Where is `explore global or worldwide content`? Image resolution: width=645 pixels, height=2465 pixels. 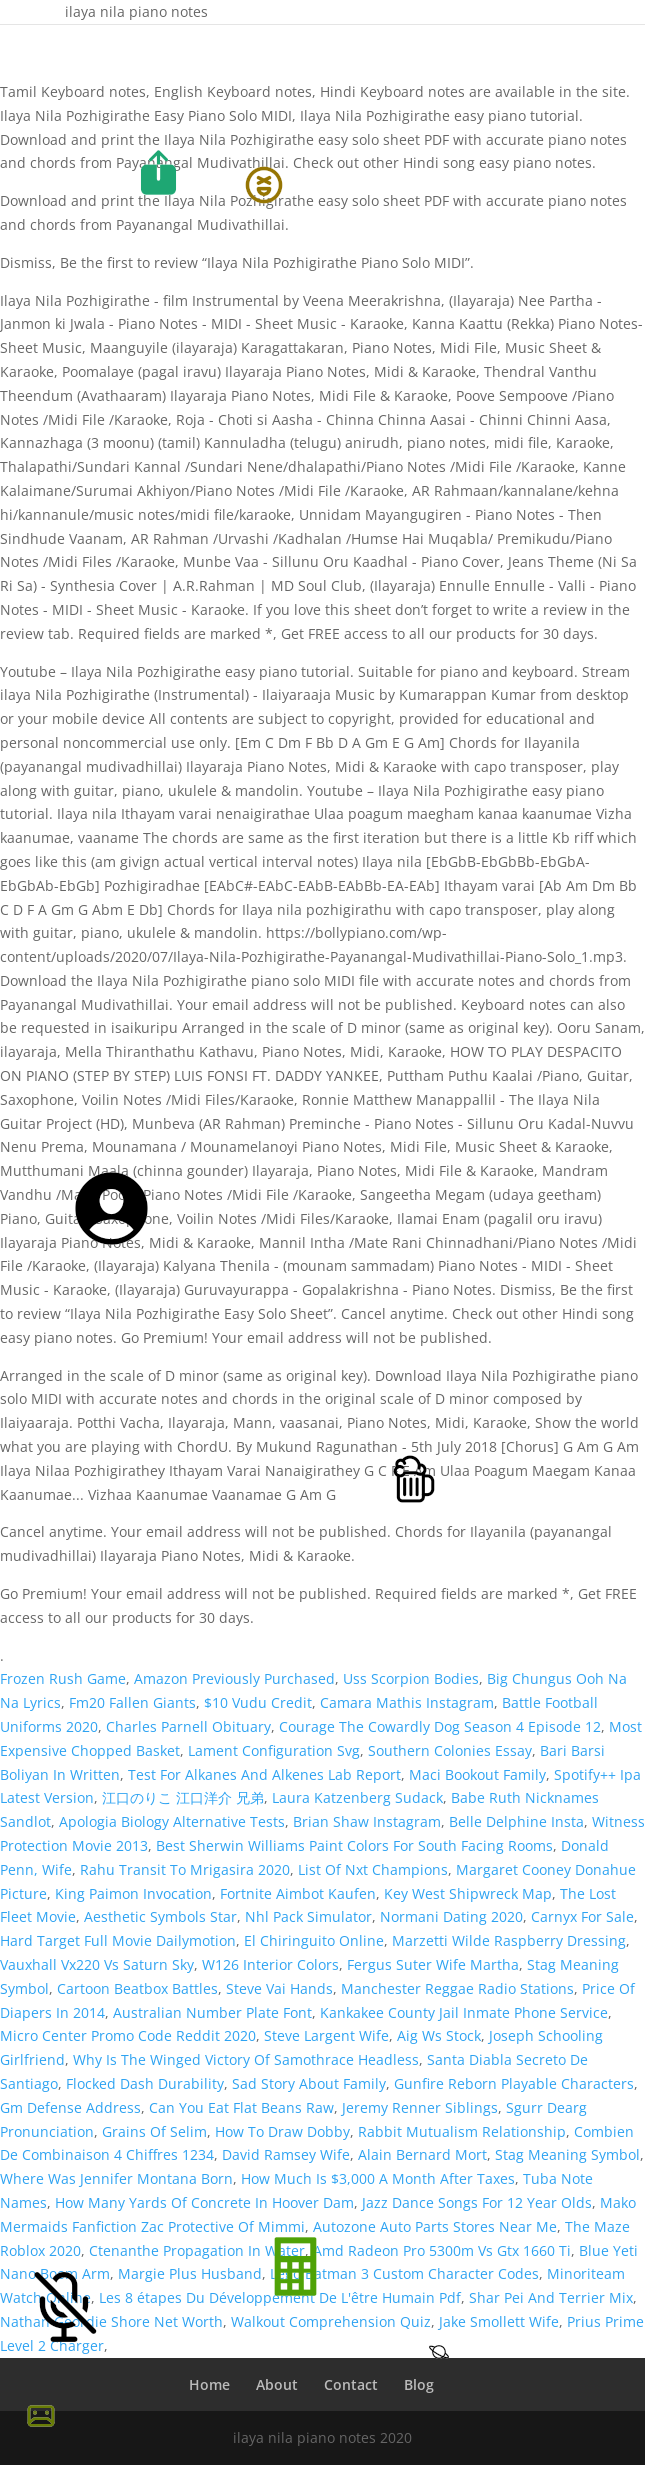 explore global or worldwide content is located at coordinates (439, 2352).